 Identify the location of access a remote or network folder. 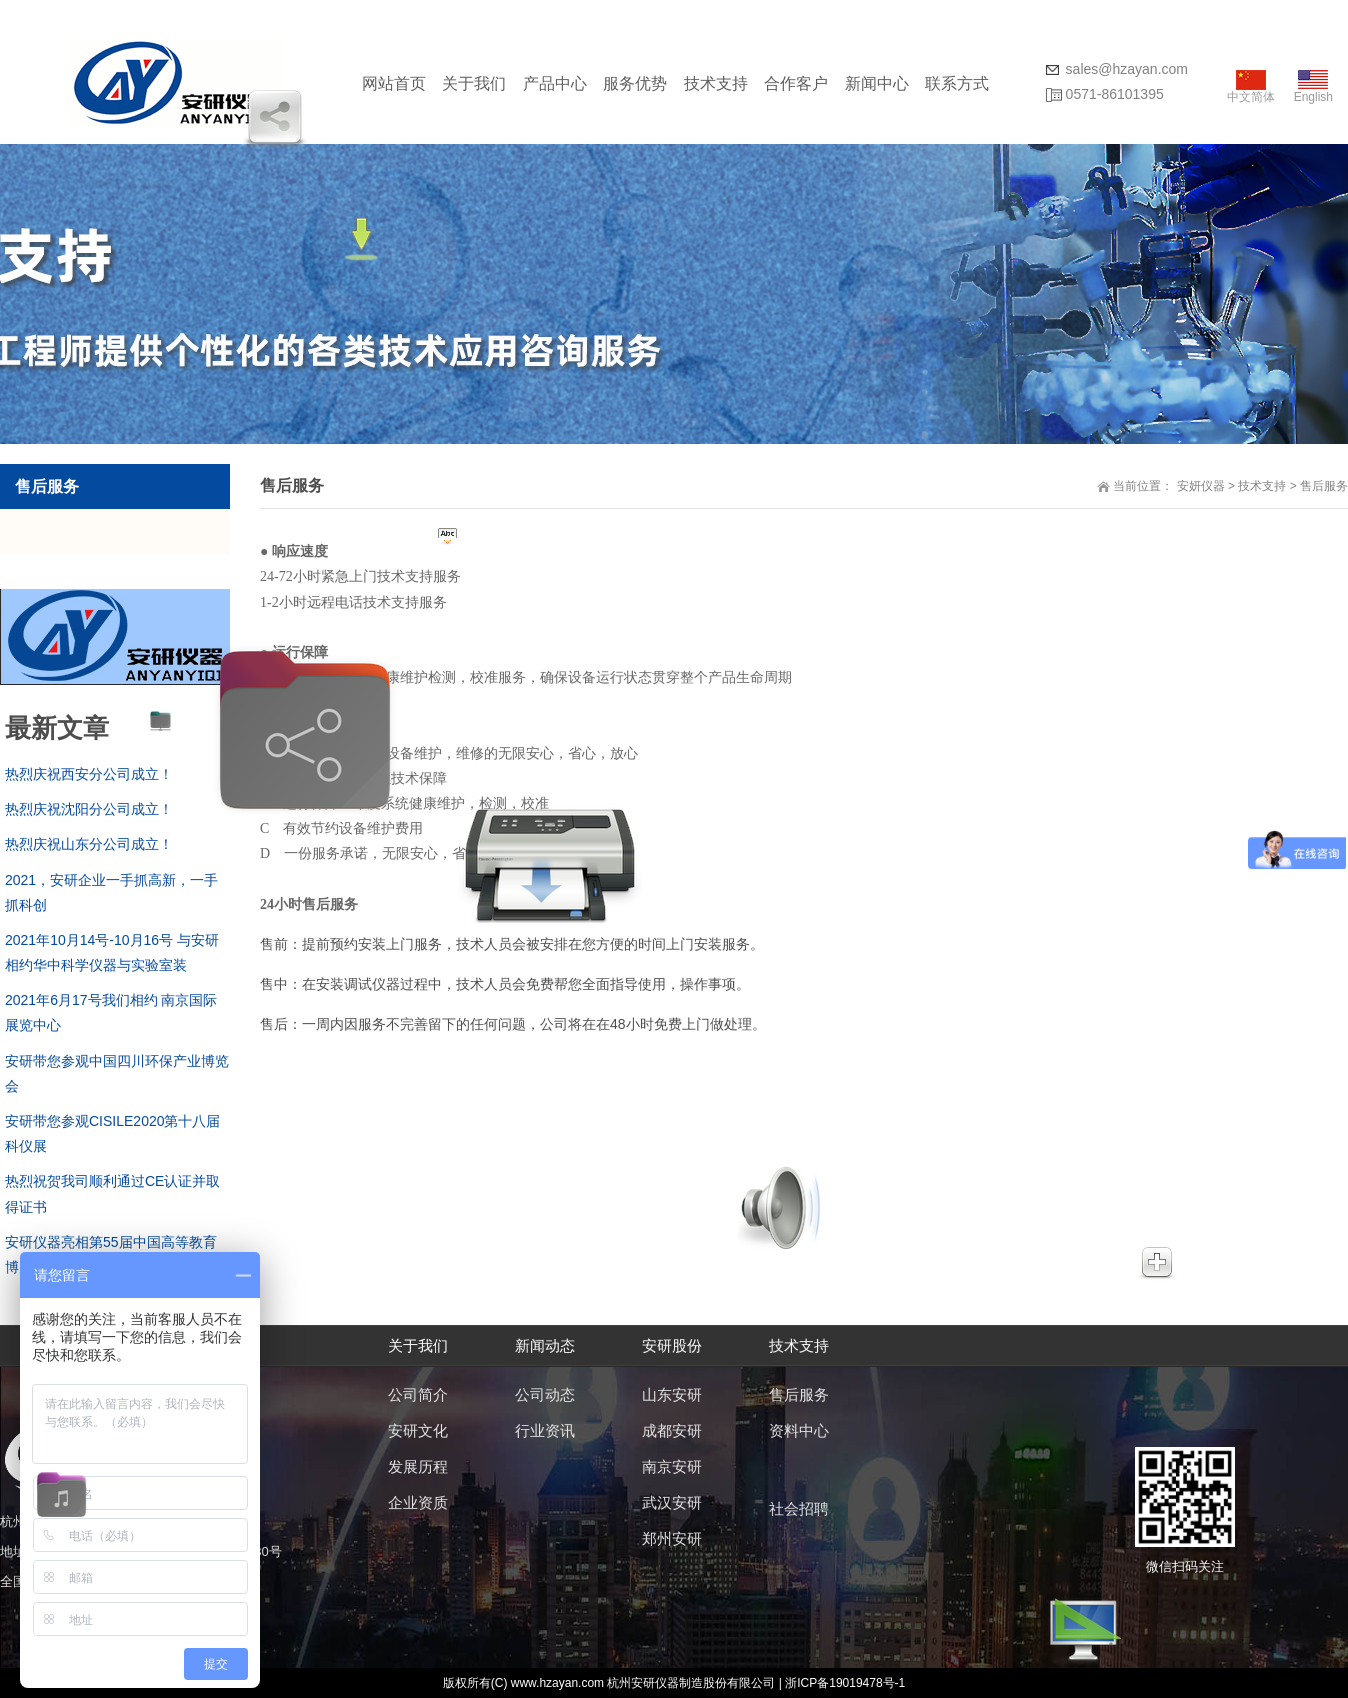
(160, 720).